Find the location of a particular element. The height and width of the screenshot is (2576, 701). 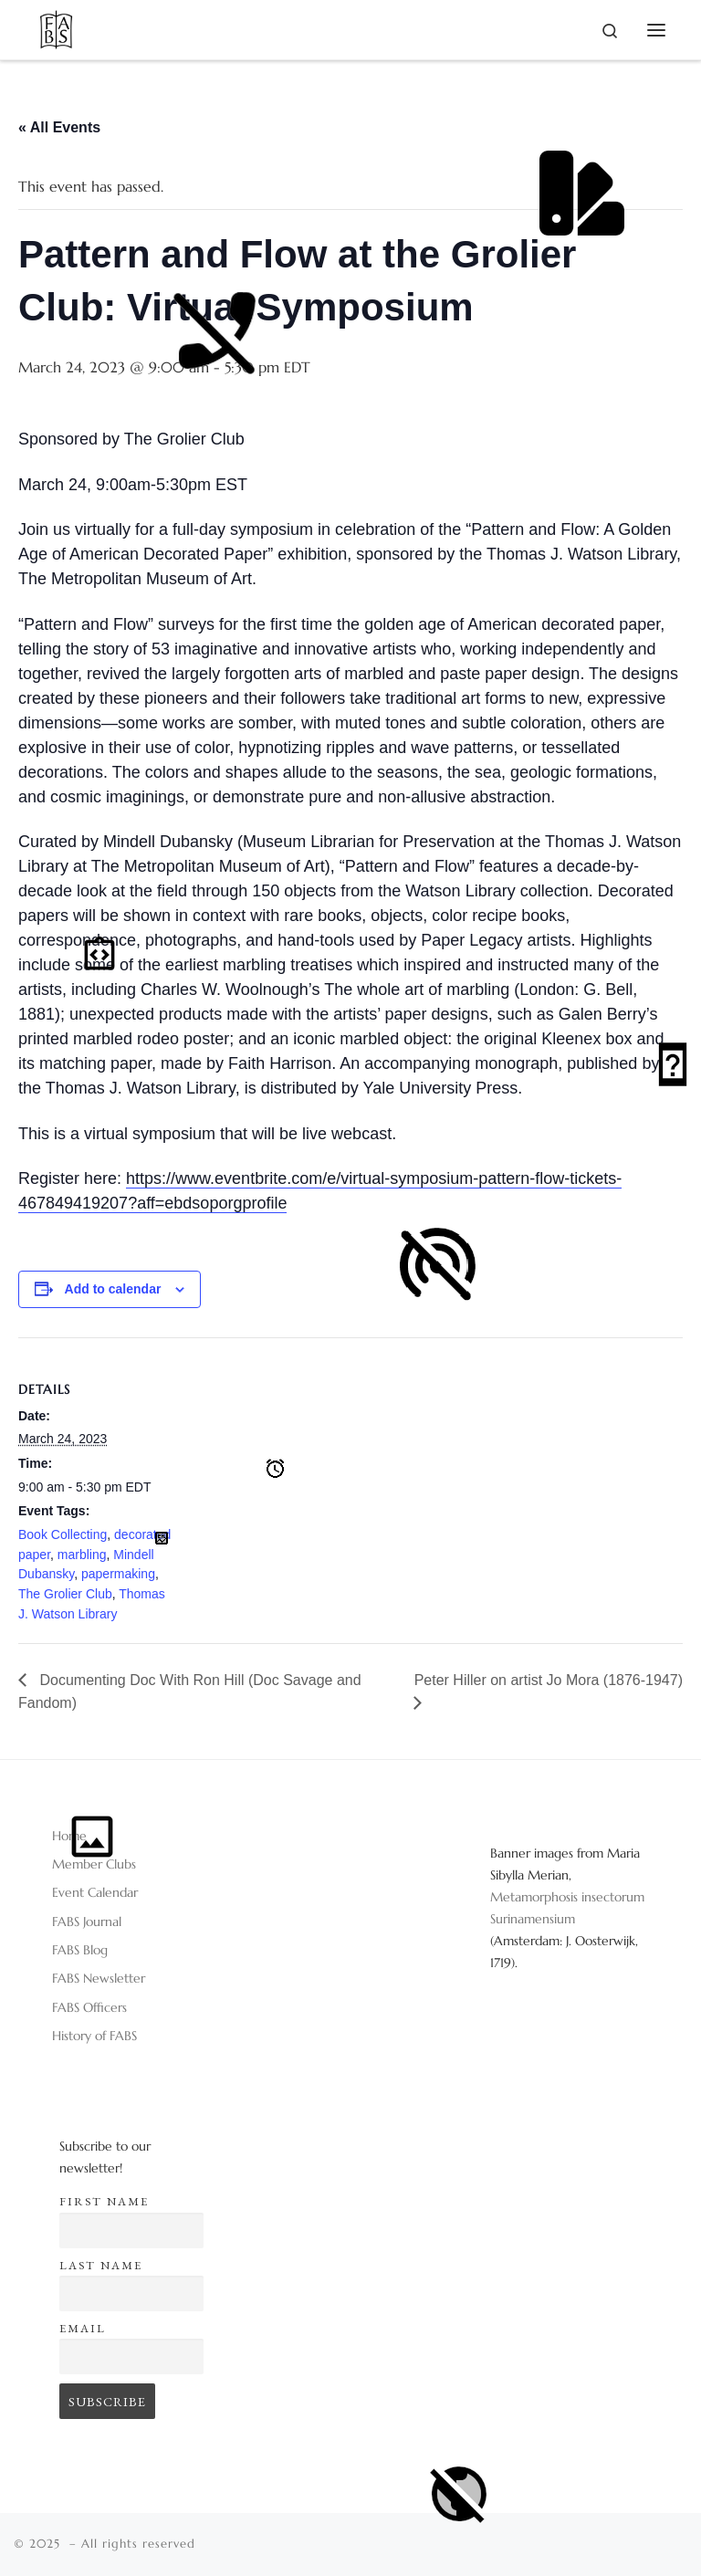

indicates phone calls are disabled or unavailable is located at coordinates (217, 330).